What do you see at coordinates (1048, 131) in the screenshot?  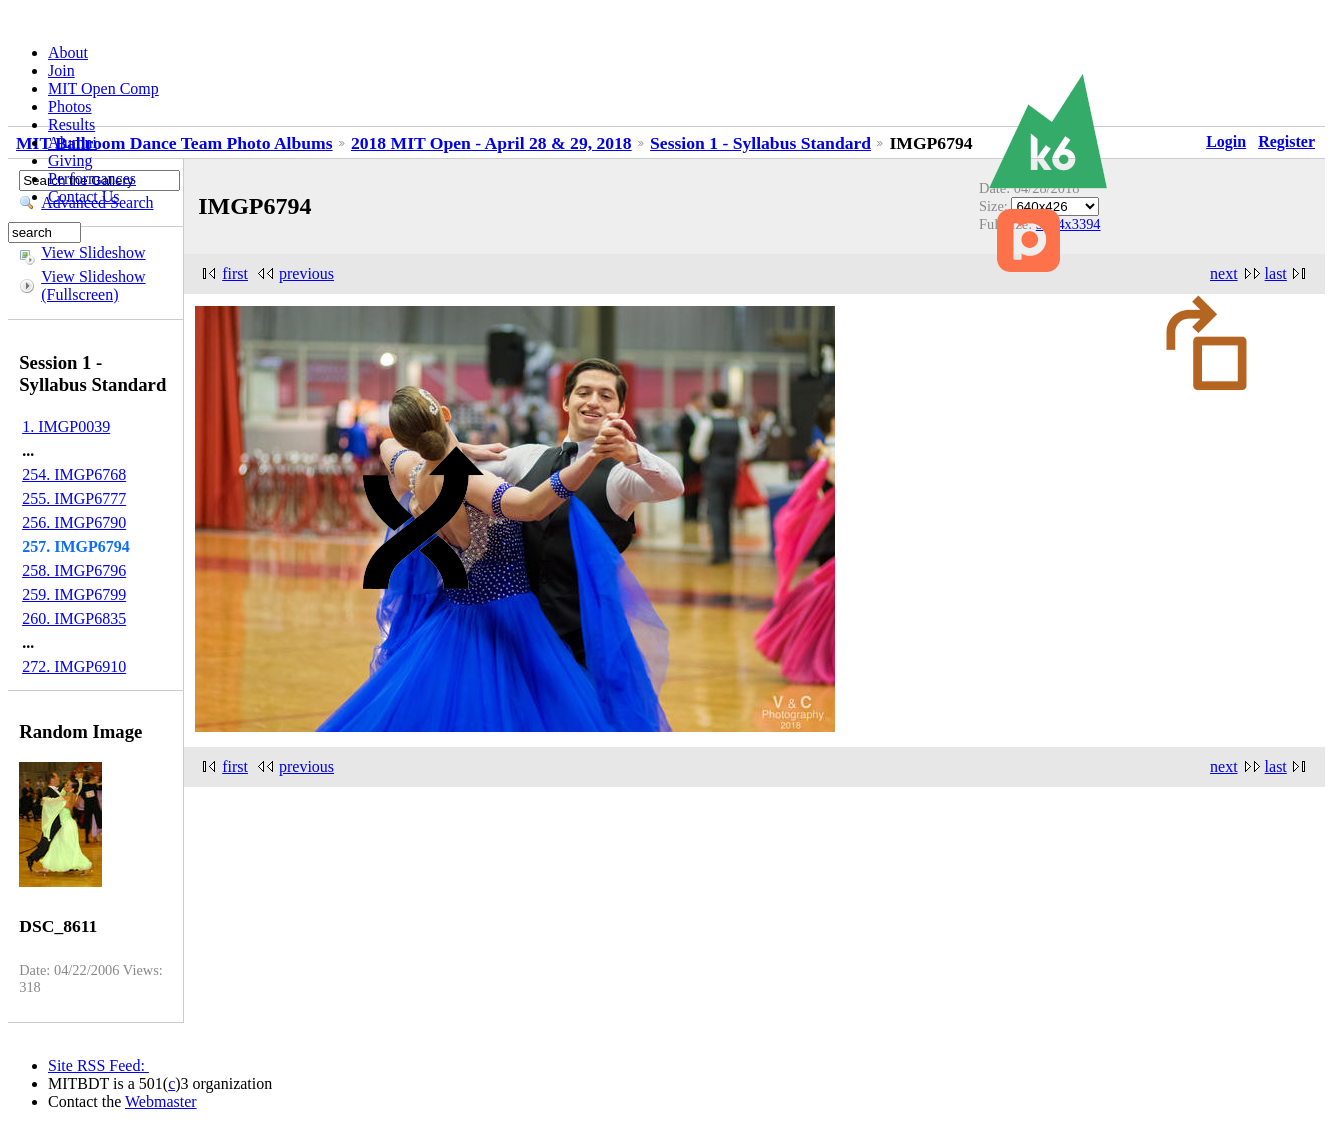 I see `k6 load testing tool logo` at bounding box center [1048, 131].